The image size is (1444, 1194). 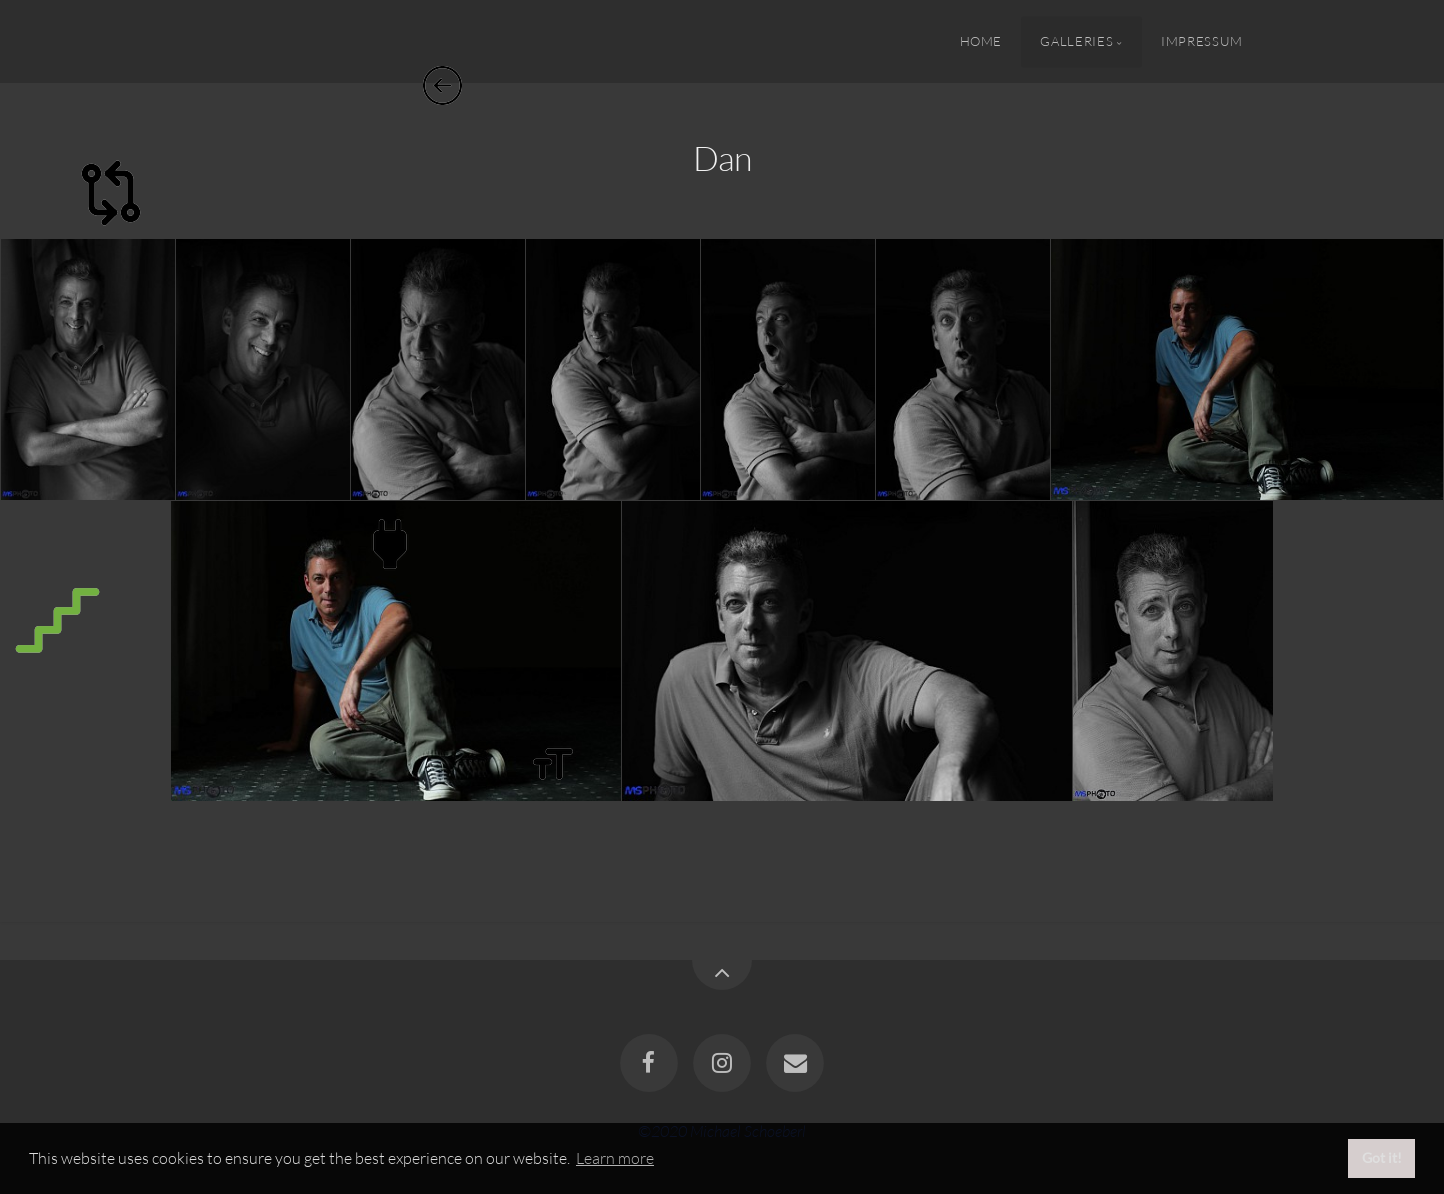 What do you see at coordinates (57, 618) in the screenshot?
I see `indicates stairs or stairway access` at bounding box center [57, 618].